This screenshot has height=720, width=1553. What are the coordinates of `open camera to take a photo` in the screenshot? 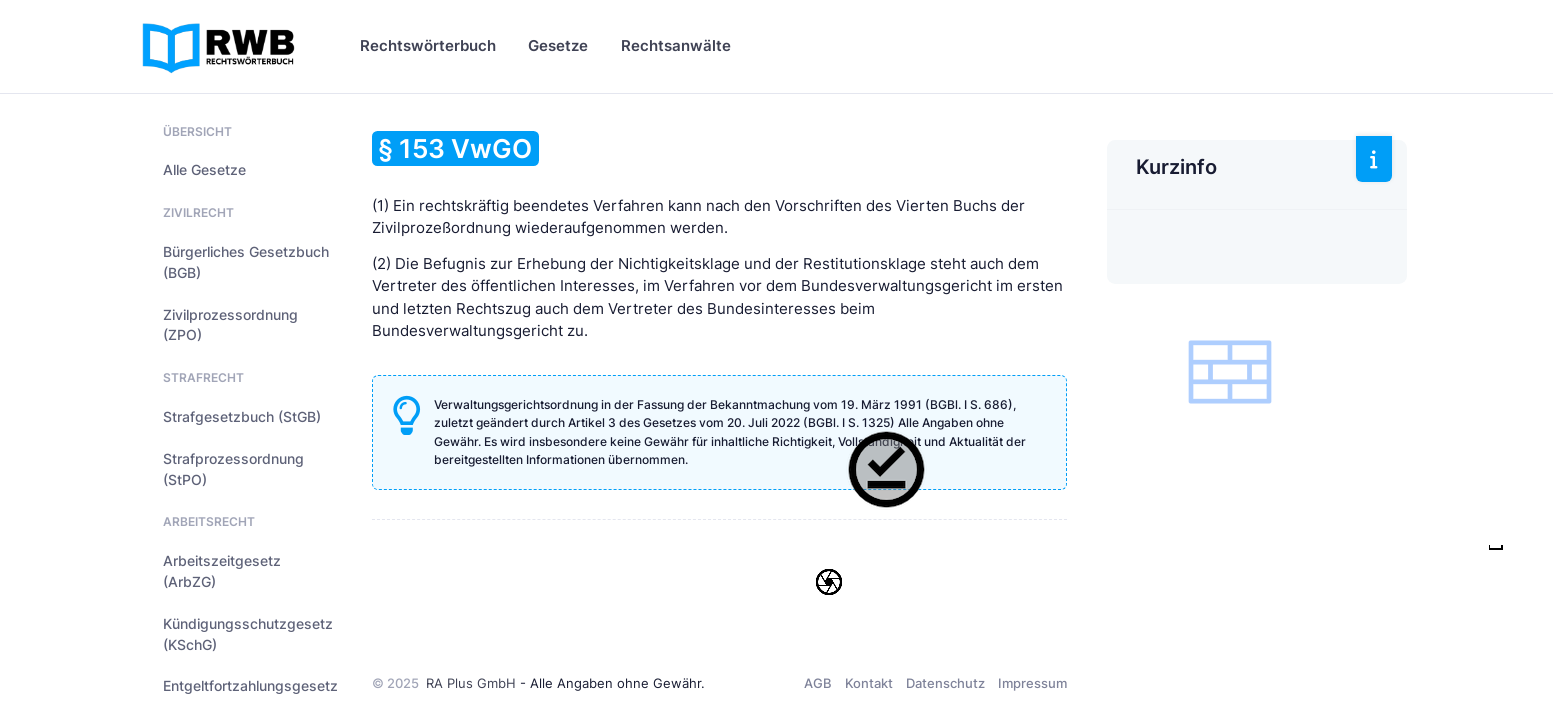 It's located at (829, 582).